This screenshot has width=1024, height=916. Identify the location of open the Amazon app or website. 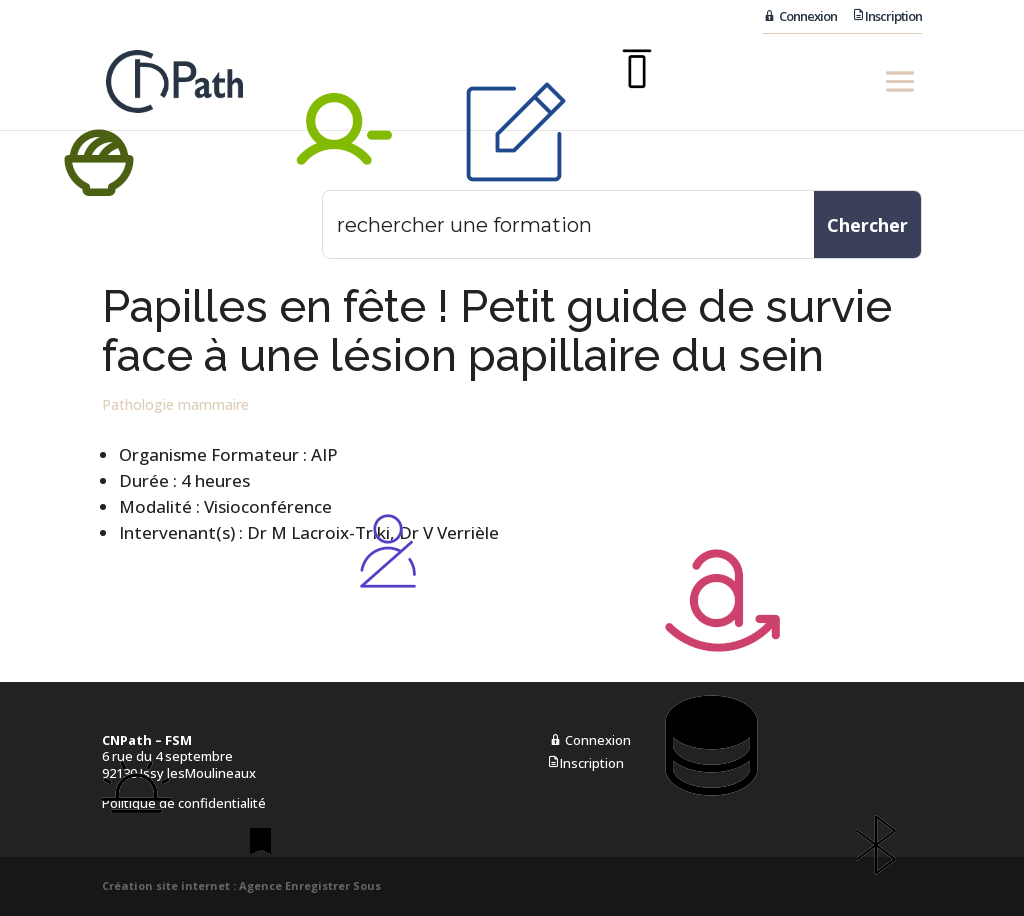
(718, 598).